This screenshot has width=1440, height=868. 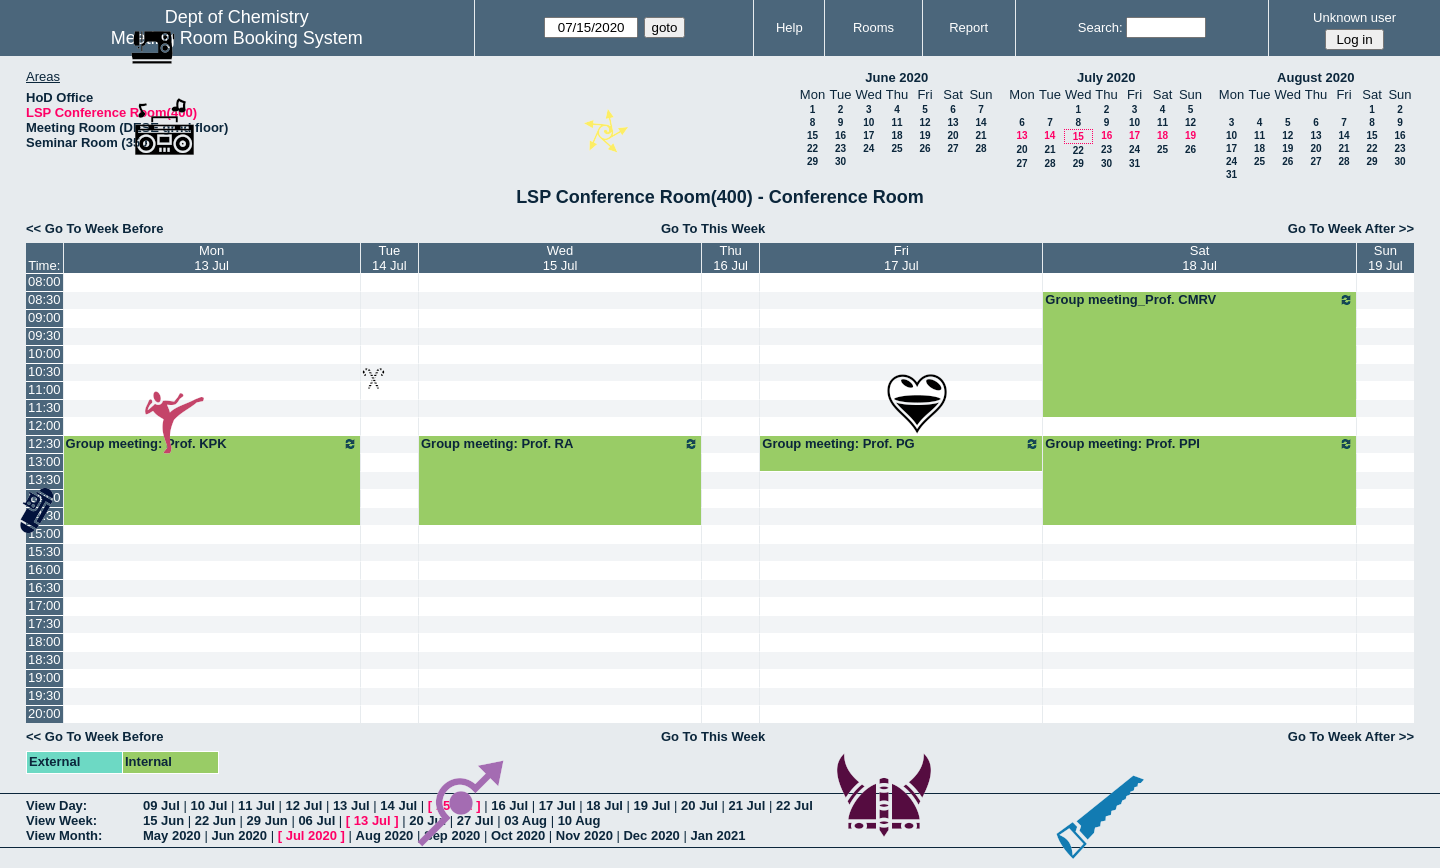 I want to click on indicates an alternate route or detour ahead, so click(x=461, y=803).